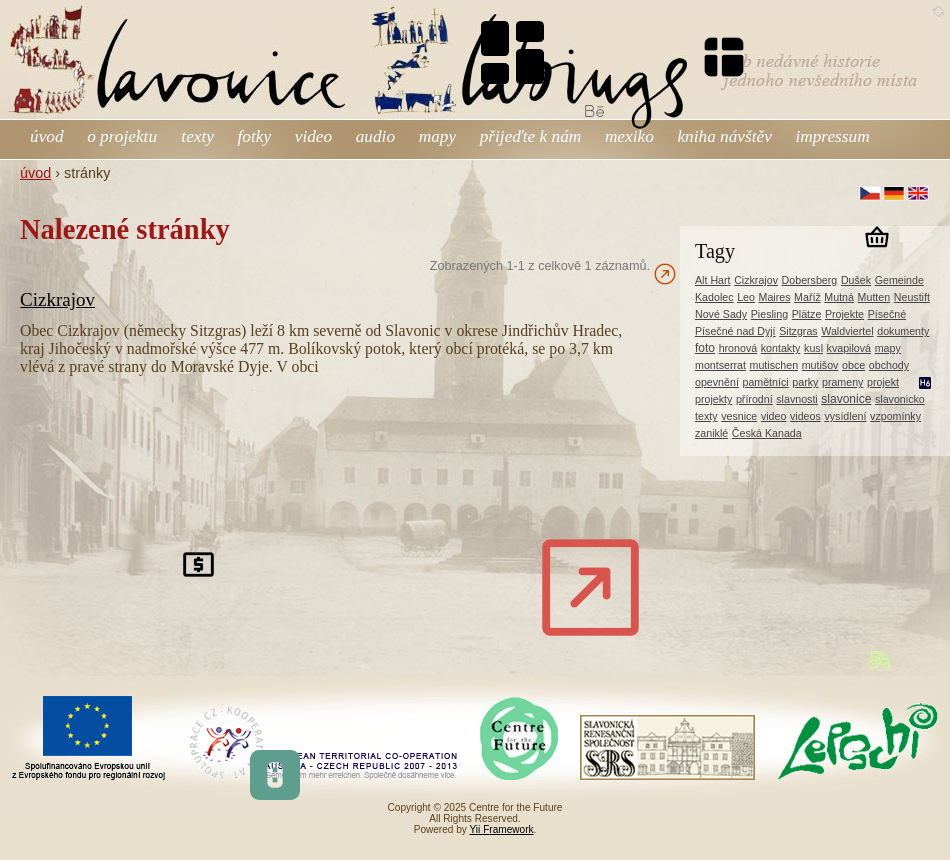 This screenshot has height=860, width=950. What do you see at coordinates (925, 383) in the screenshot?
I see `format text as heading level 6` at bounding box center [925, 383].